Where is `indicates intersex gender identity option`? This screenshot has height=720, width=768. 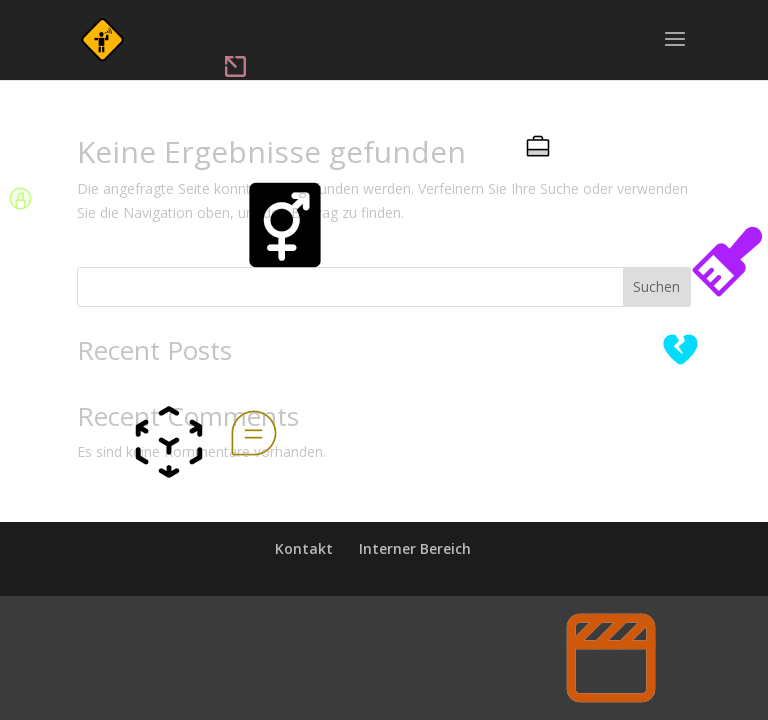
indicates intersex gender identity option is located at coordinates (285, 225).